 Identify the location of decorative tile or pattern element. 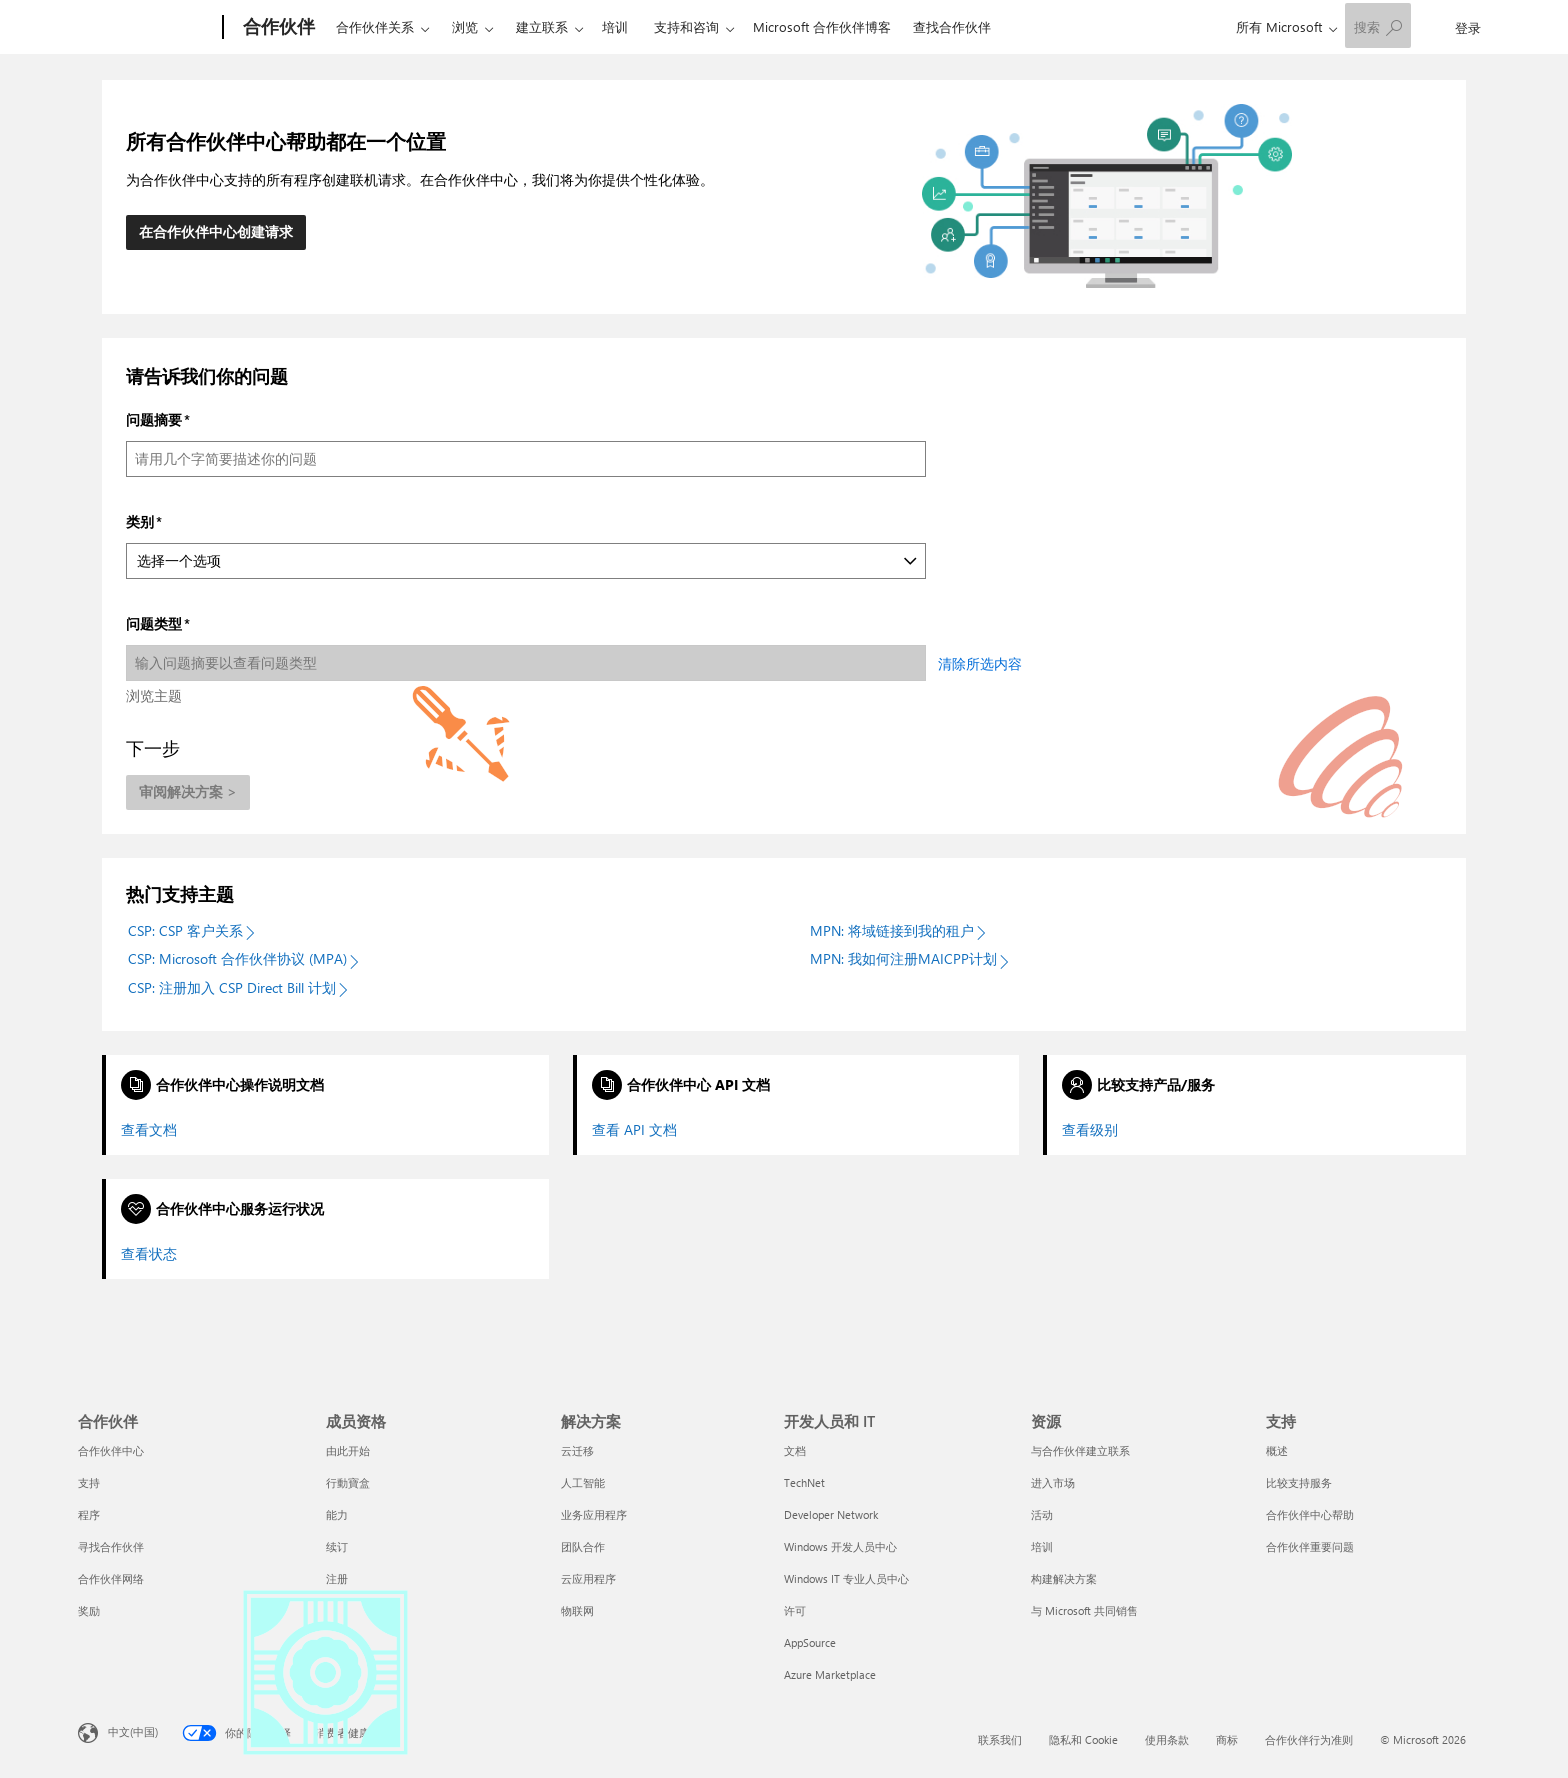
(325, 1672).